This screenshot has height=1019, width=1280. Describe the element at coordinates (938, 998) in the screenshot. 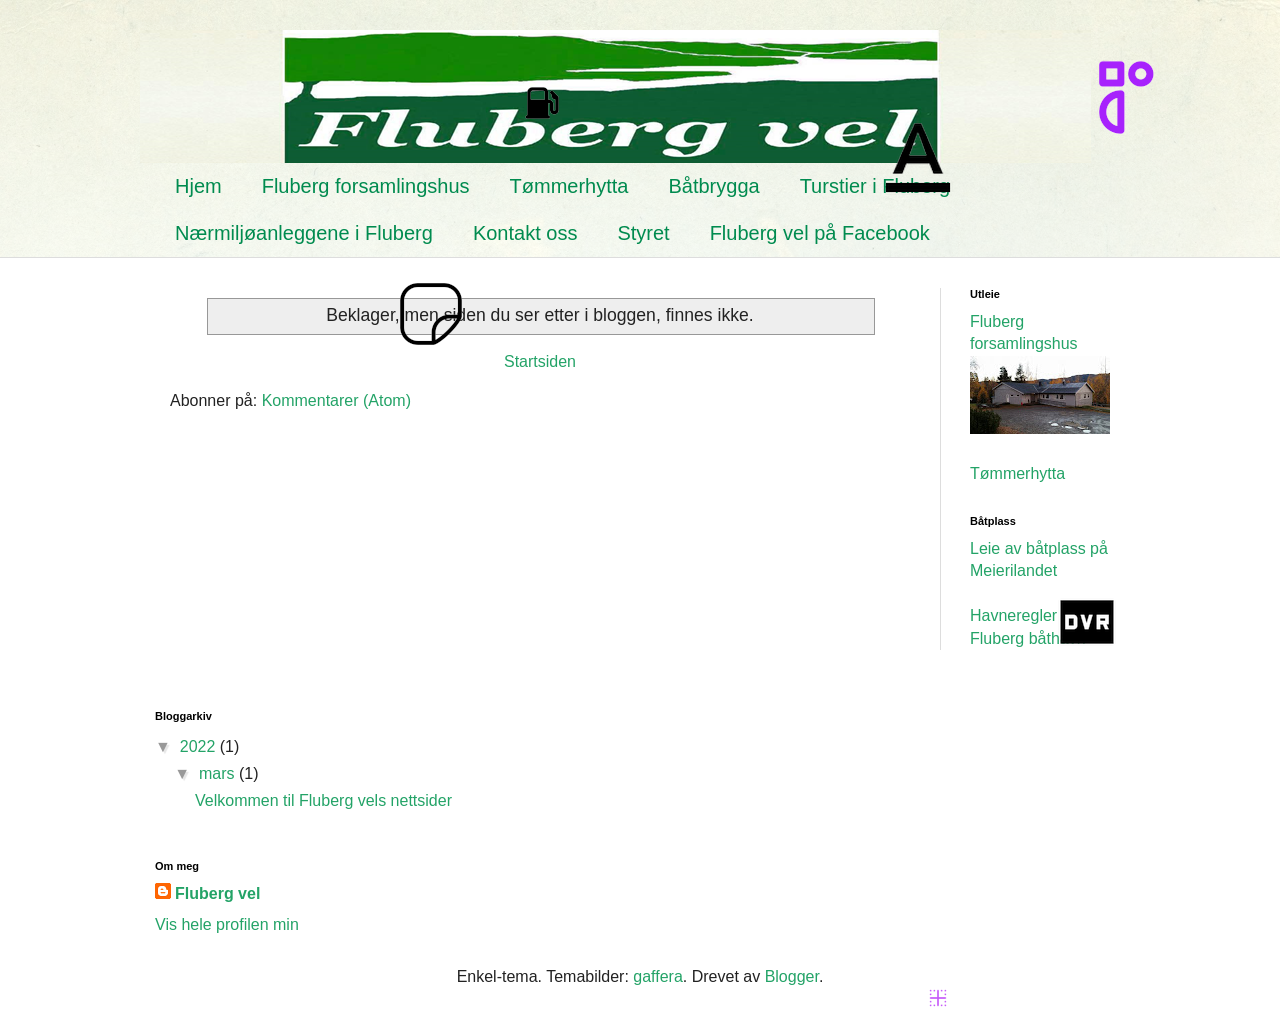

I see `apply inner borders to selected cells` at that location.